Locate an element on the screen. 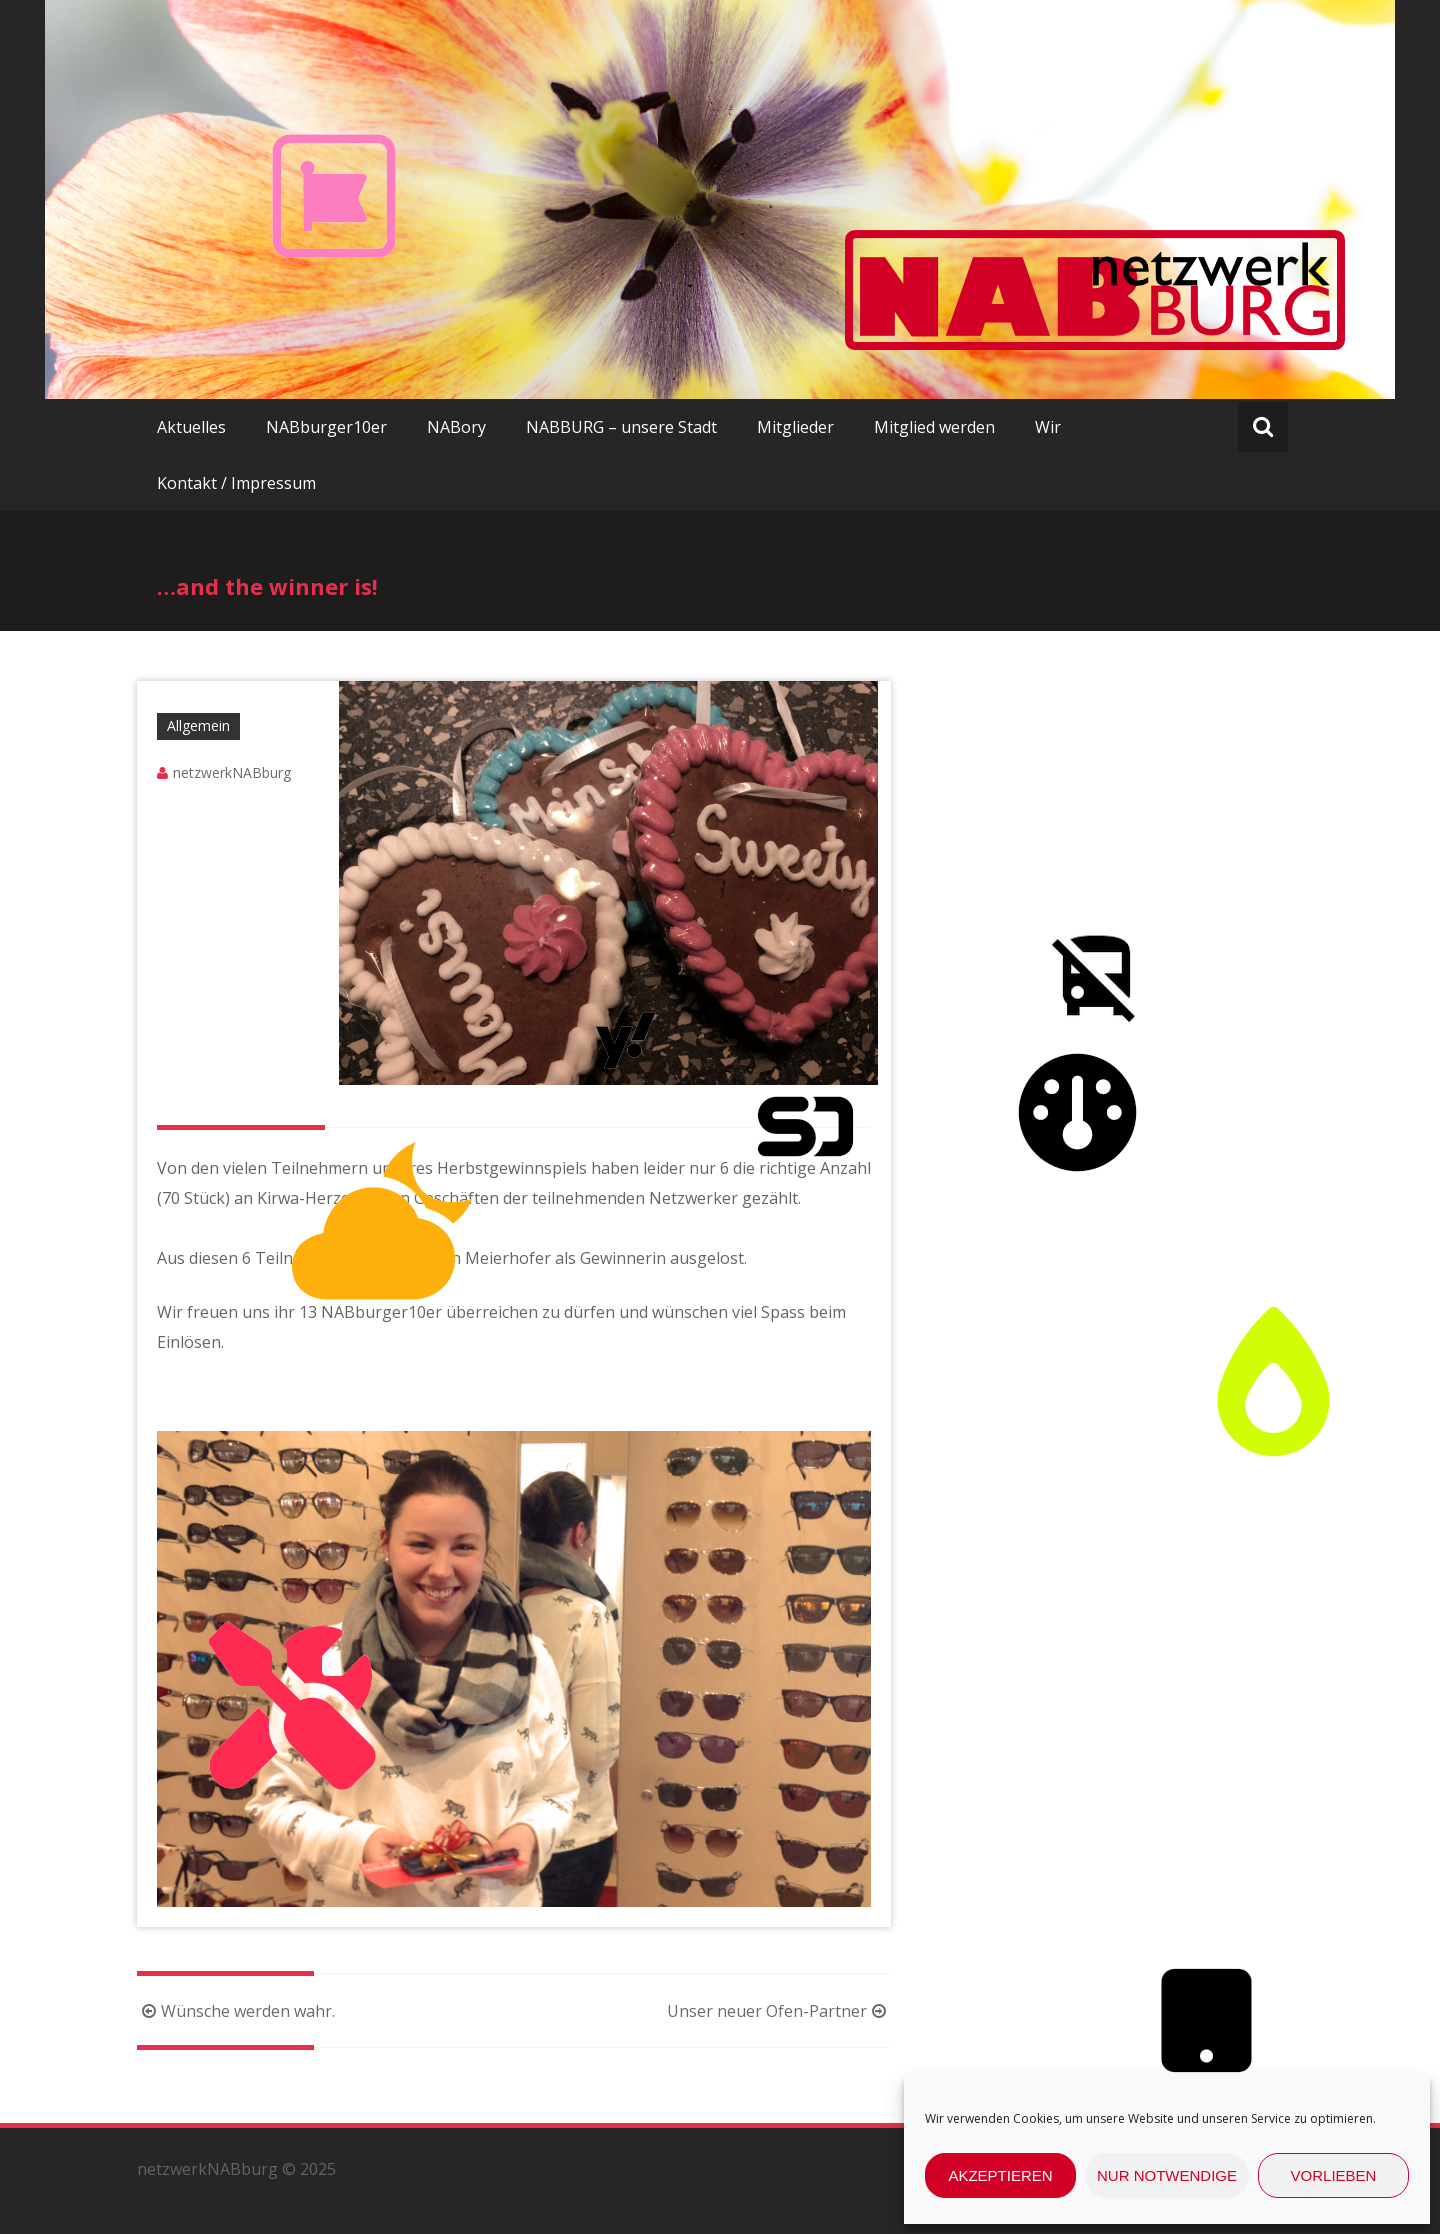 This screenshot has width=1440, height=2234. no transfer available at this stop is located at coordinates (1096, 977).